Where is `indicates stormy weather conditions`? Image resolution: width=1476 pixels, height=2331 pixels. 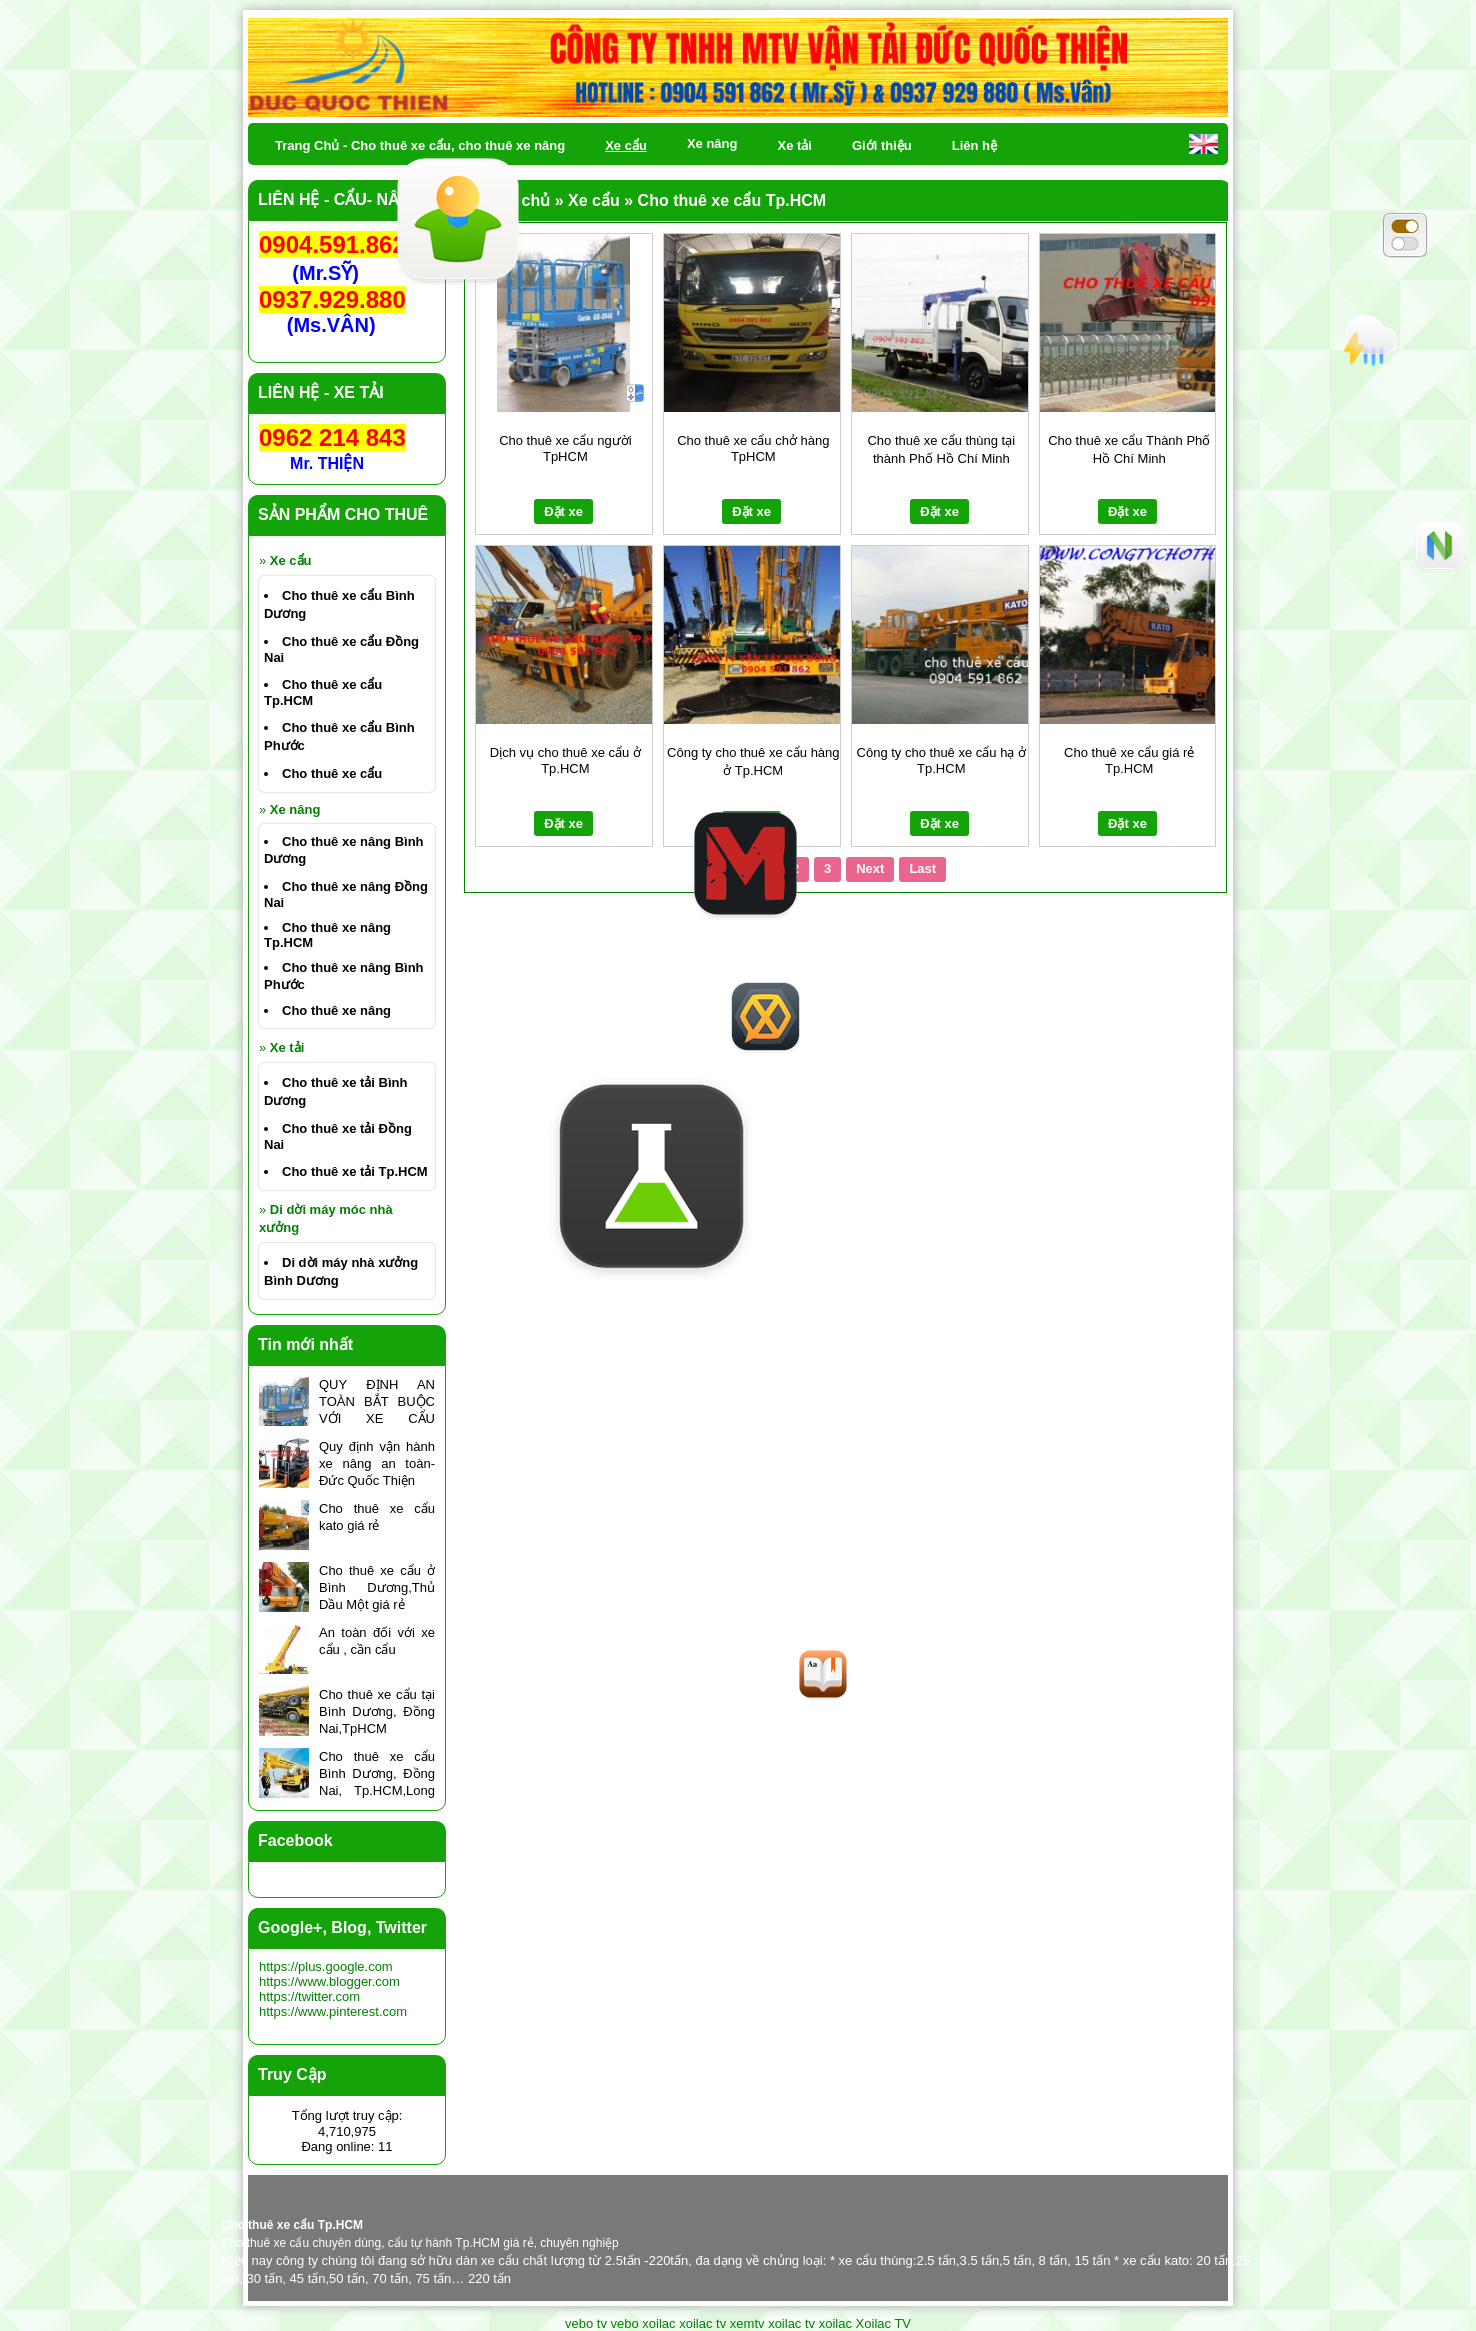 indicates stormy weather conditions is located at coordinates (1370, 340).